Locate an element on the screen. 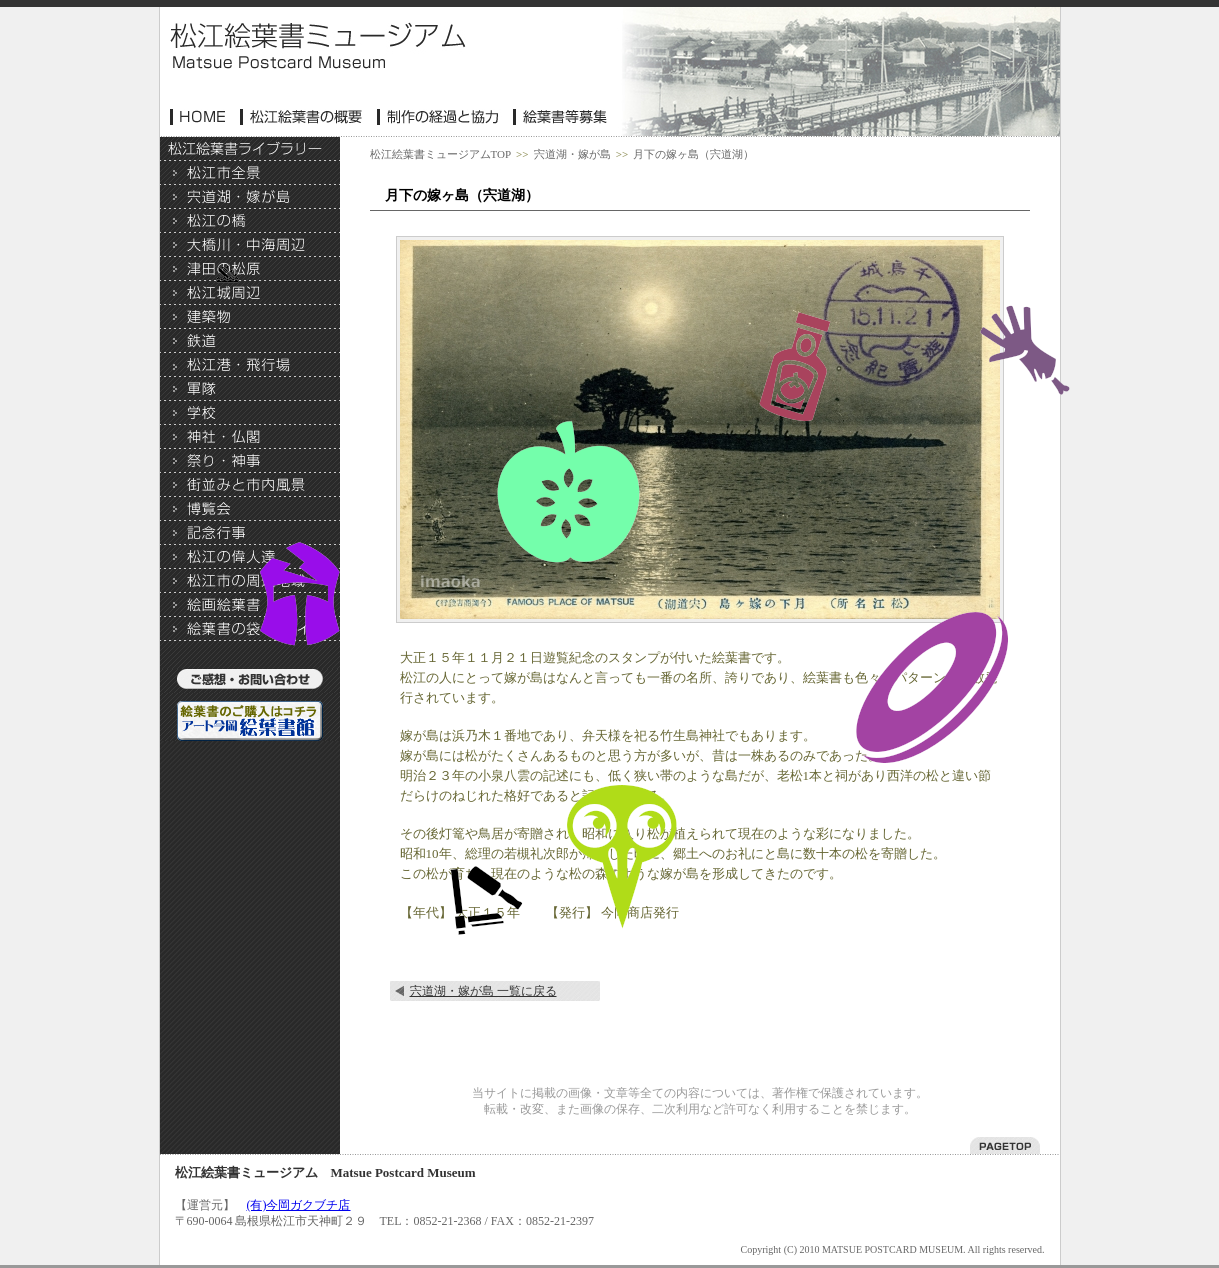  select ketchup as a condiment option is located at coordinates (795, 366).